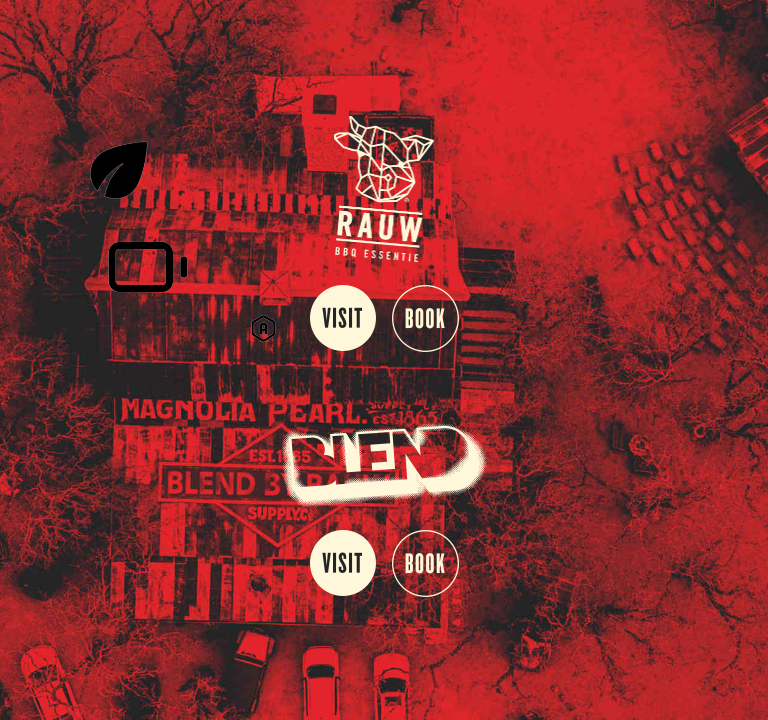 The width and height of the screenshot is (768, 720). What do you see at coordinates (263, 328) in the screenshot?
I see `select option A in a multi-choice interface` at bounding box center [263, 328].